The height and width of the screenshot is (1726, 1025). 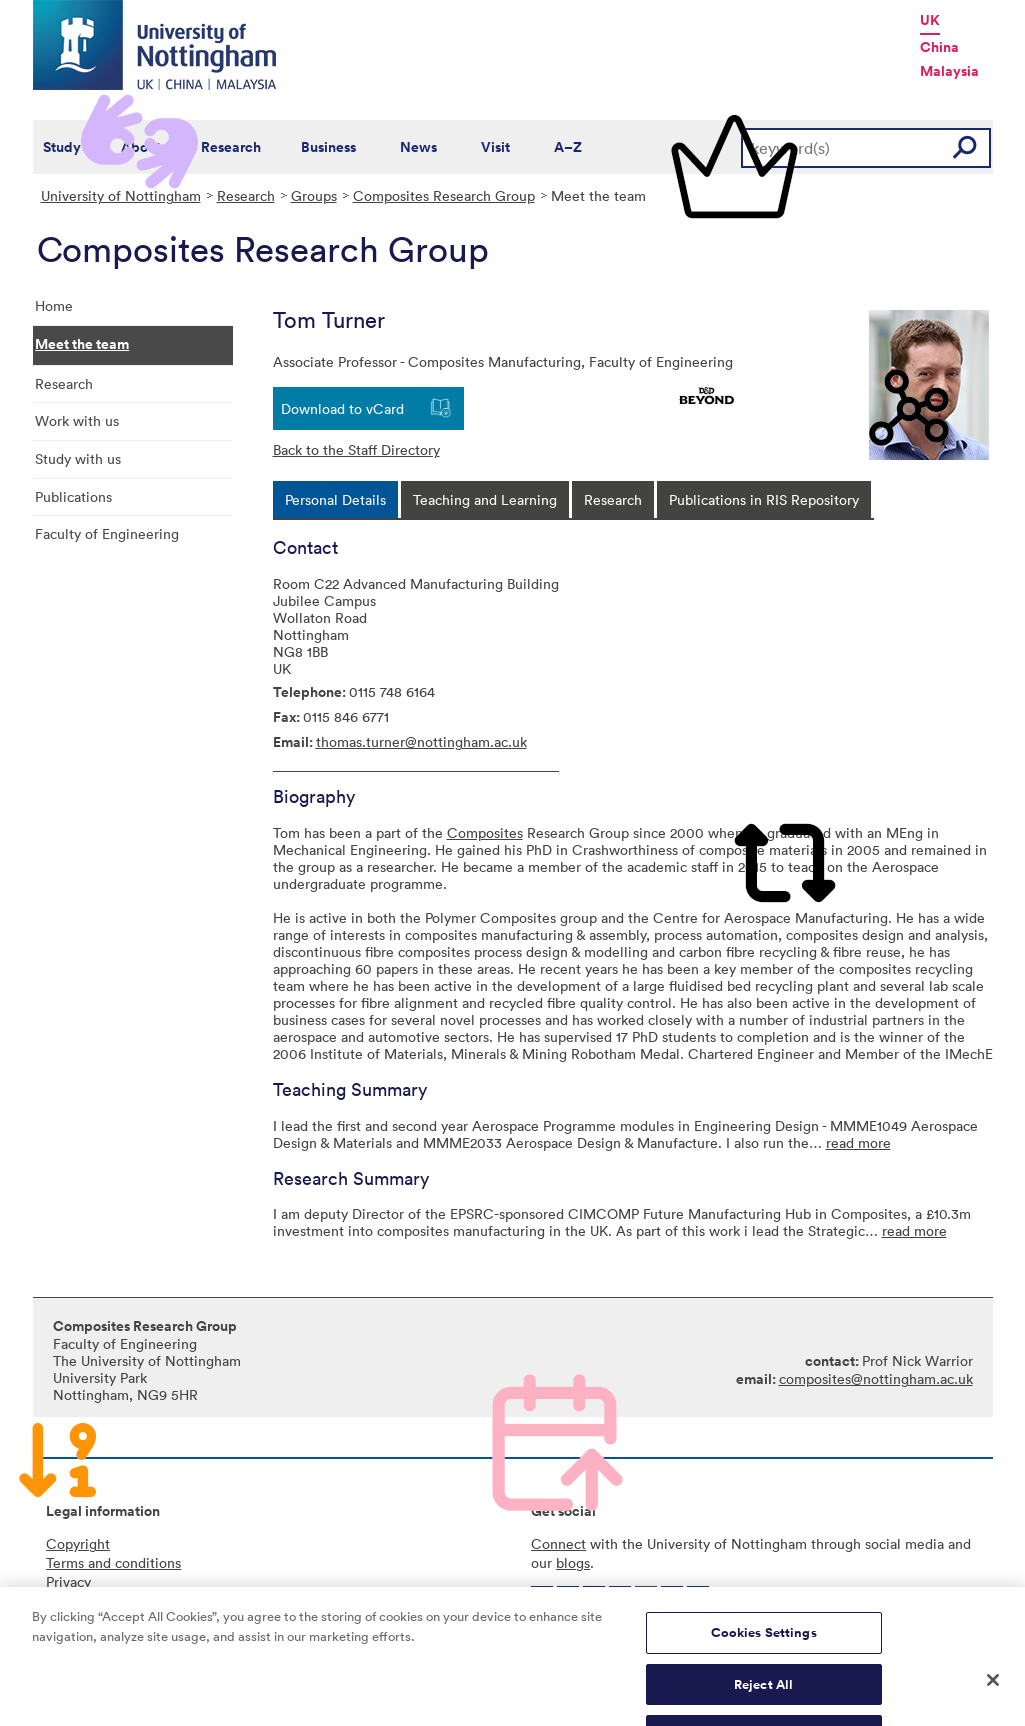 I want to click on sort items in descending numerical order (9 to 1), so click(x=59, y=1460).